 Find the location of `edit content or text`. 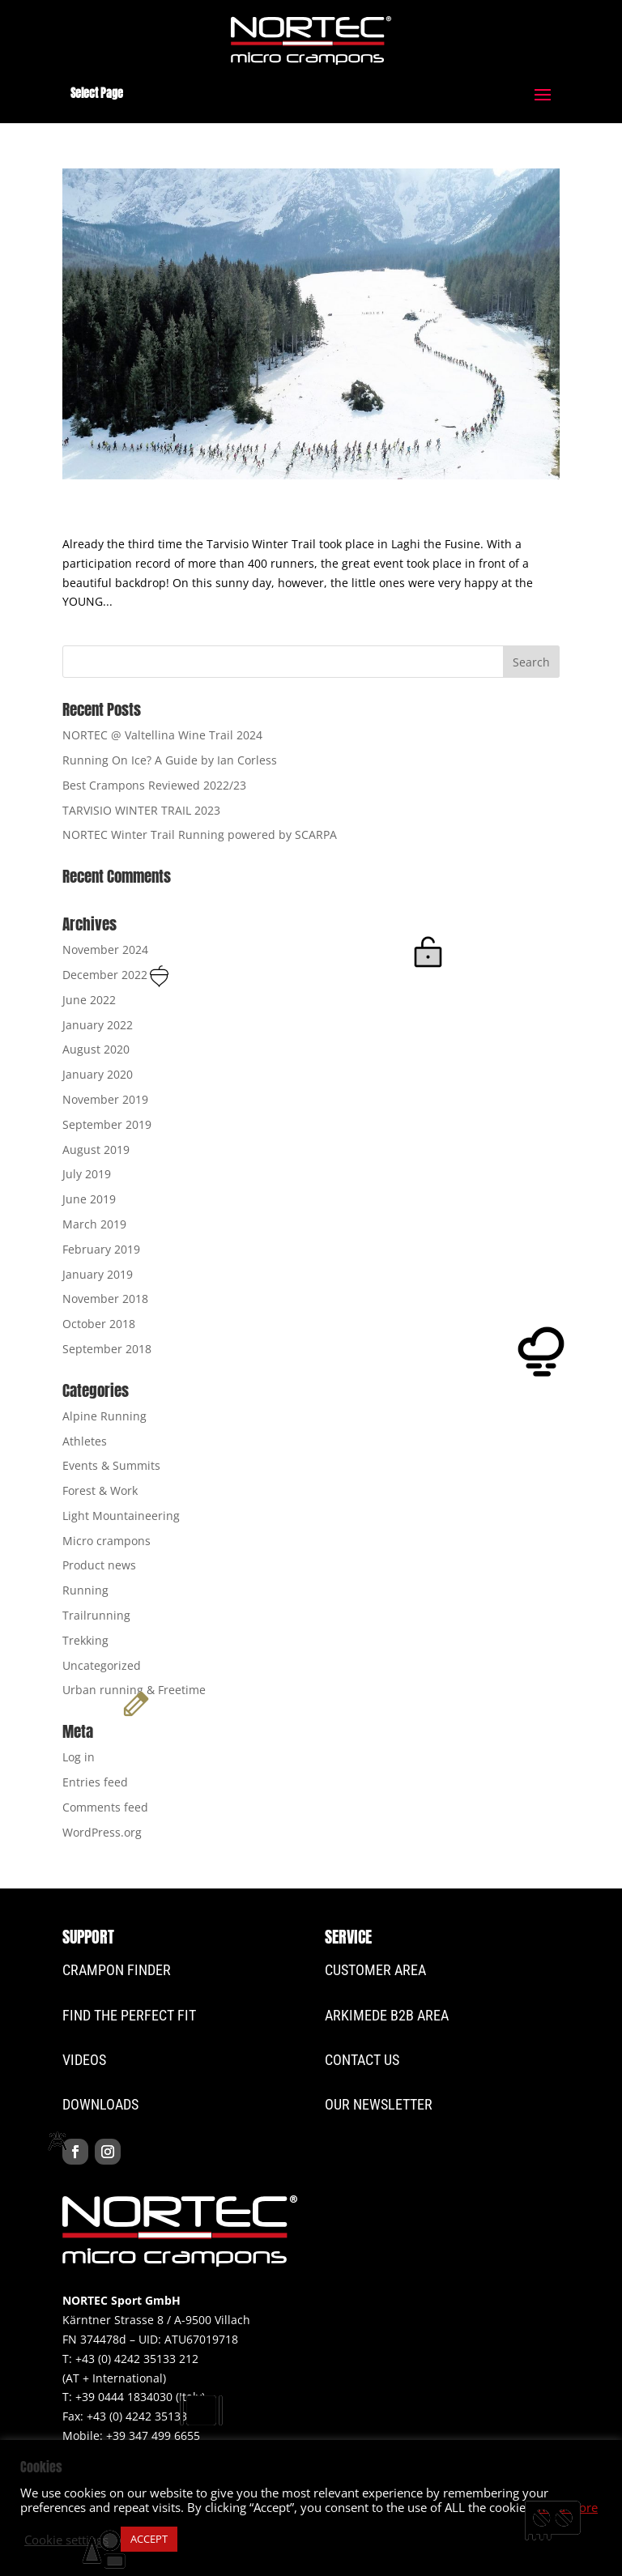

edit content or text is located at coordinates (135, 1704).